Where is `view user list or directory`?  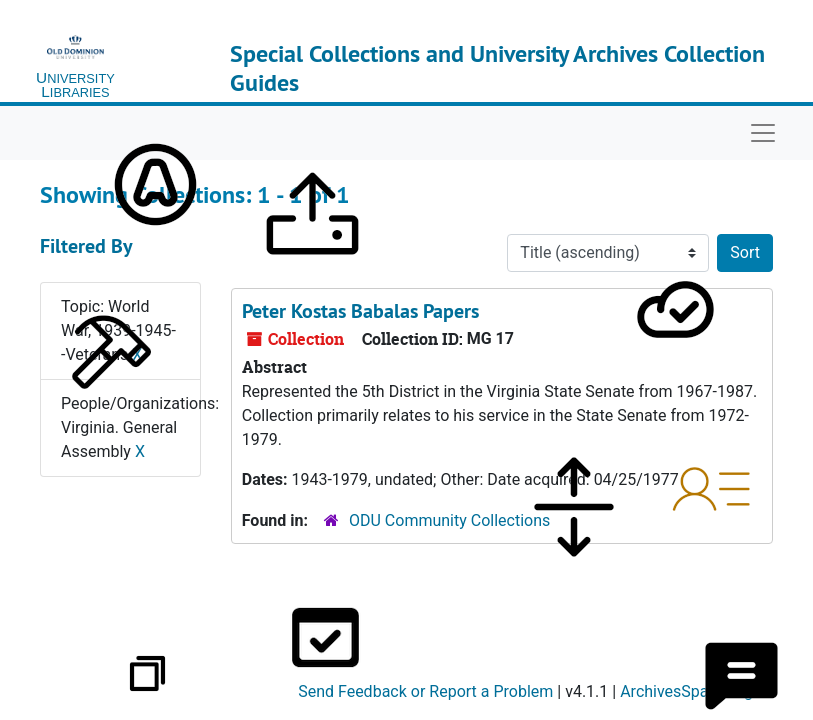 view user list or directory is located at coordinates (710, 489).